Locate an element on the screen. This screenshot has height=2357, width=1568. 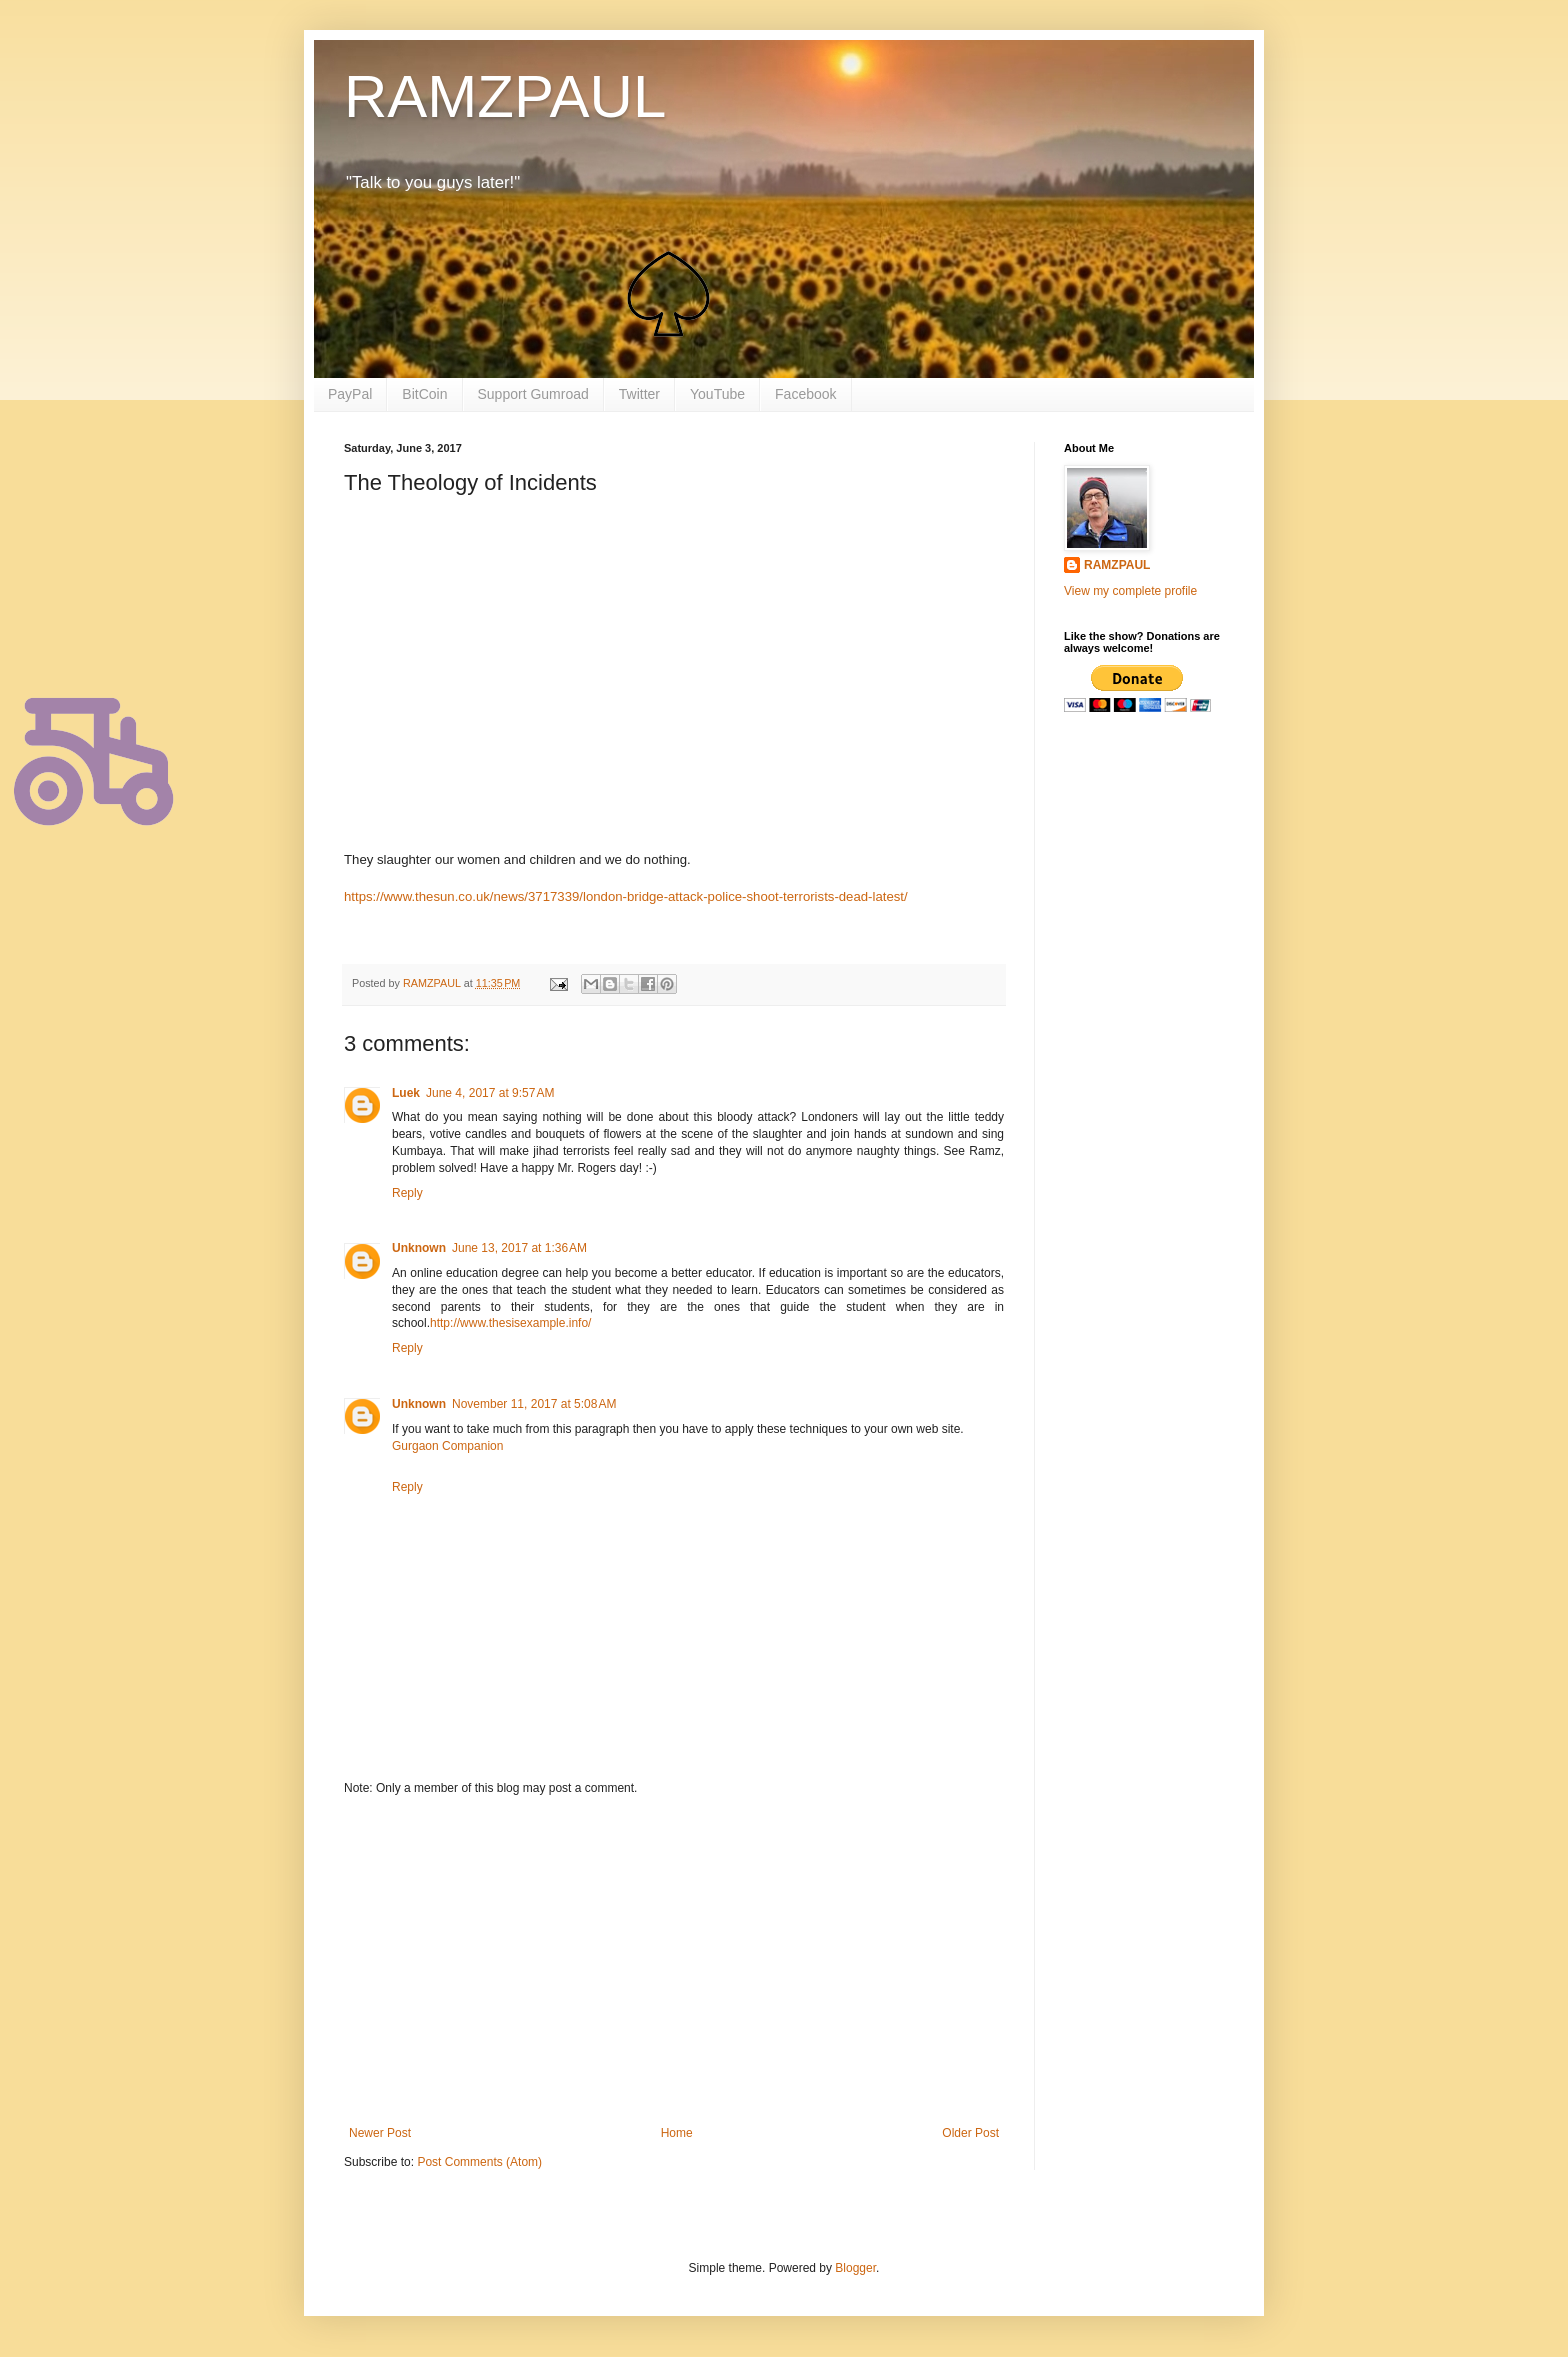
playing cards or card game category is located at coordinates (668, 295).